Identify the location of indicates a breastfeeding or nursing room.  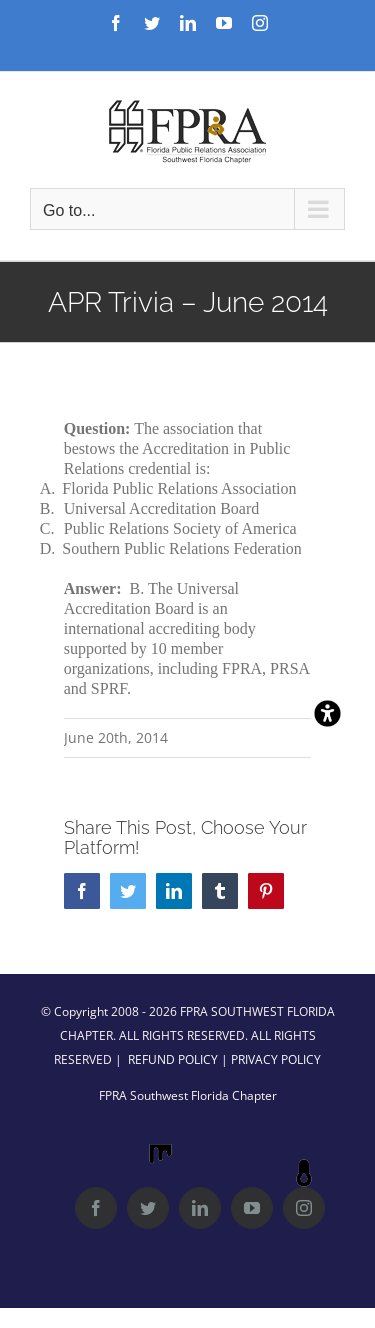
(216, 126).